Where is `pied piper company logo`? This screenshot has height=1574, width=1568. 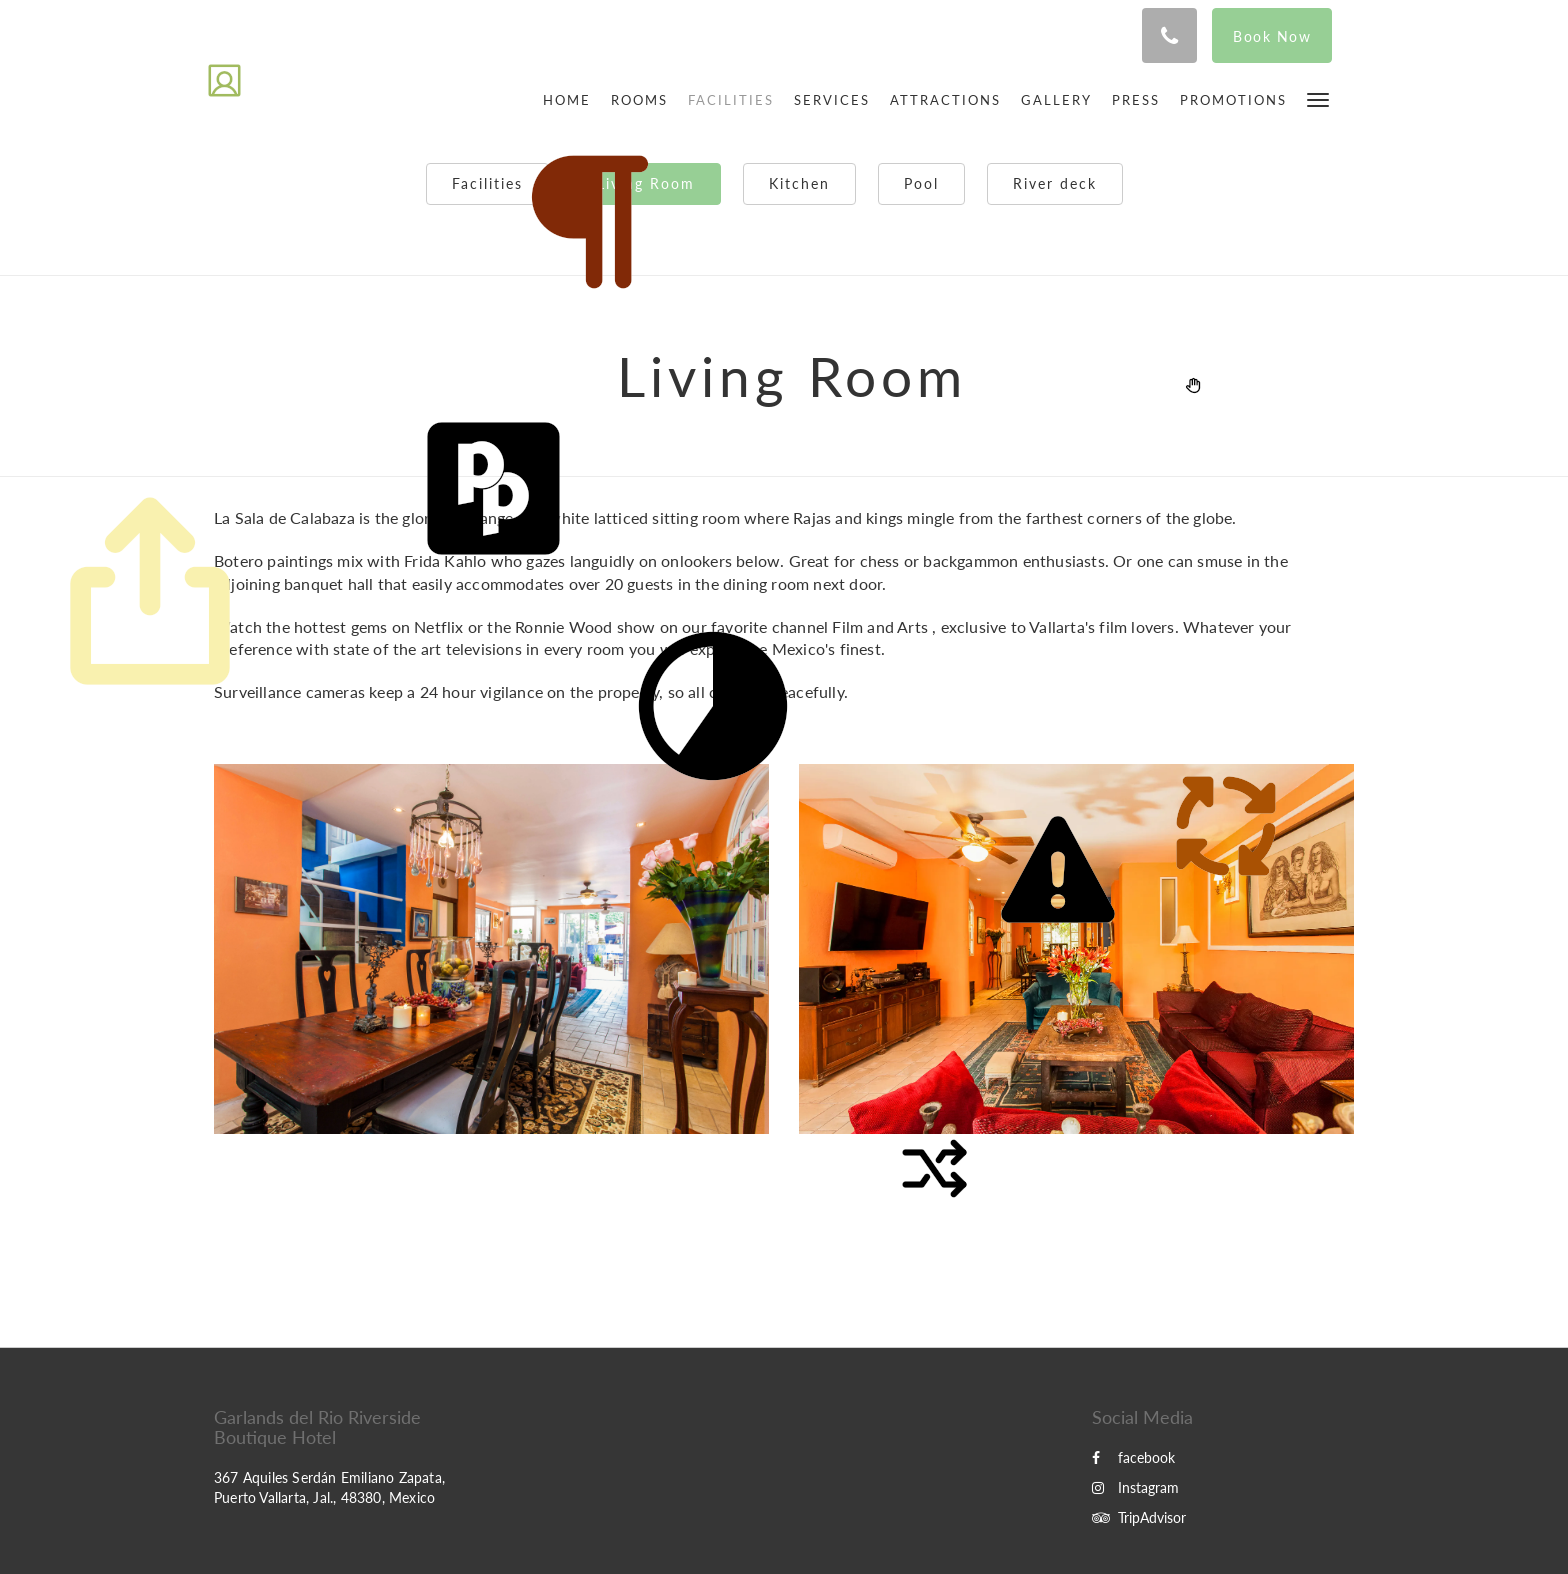 pied piper company logo is located at coordinates (493, 488).